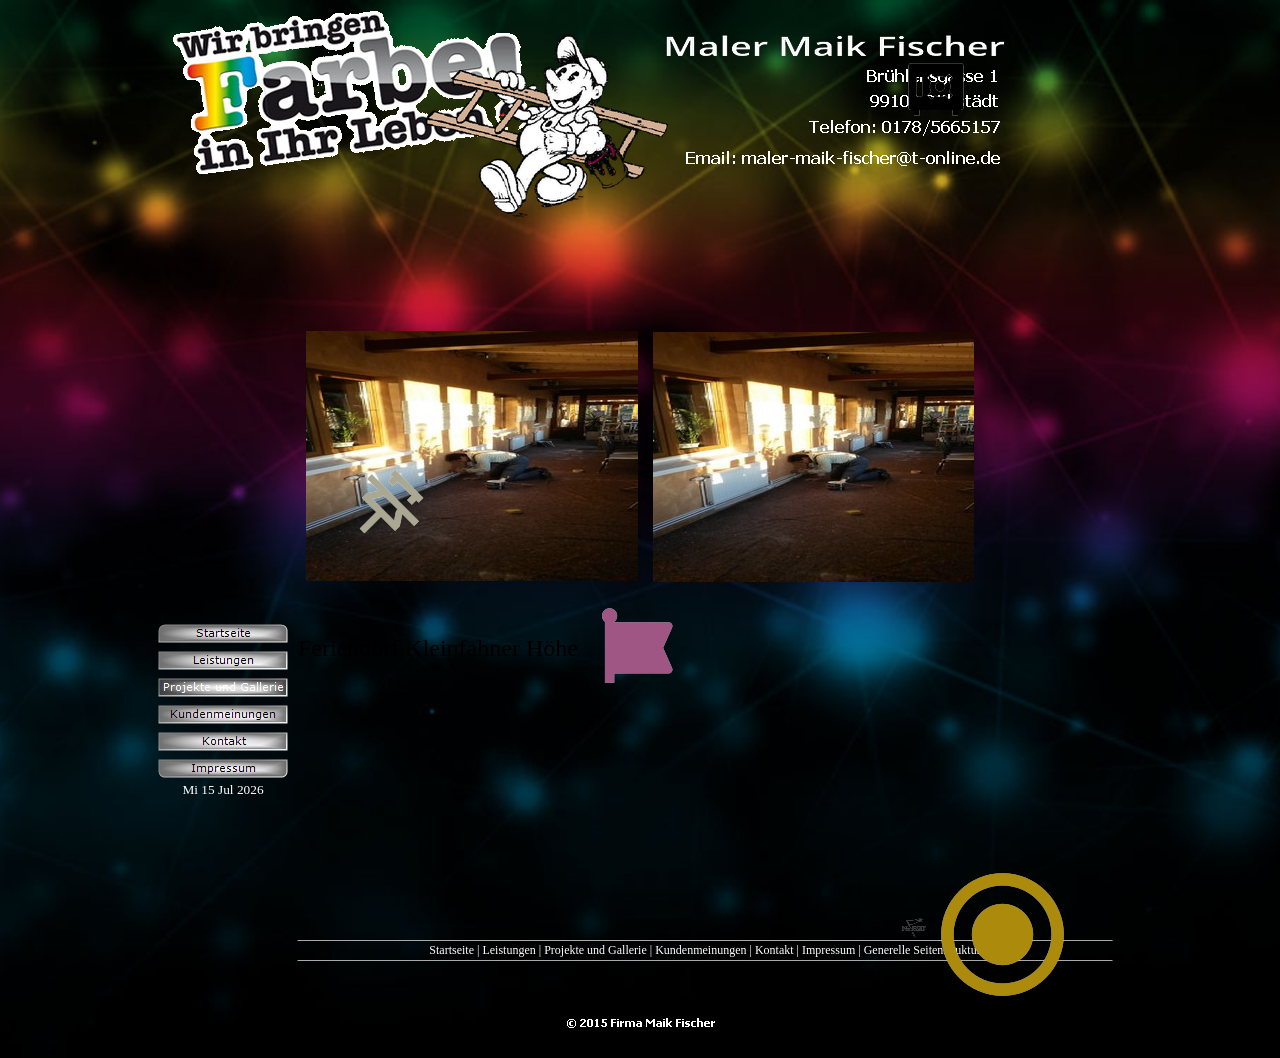 The height and width of the screenshot is (1058, 1280). I want to click on font awesome brand logo, so click(637, 645).